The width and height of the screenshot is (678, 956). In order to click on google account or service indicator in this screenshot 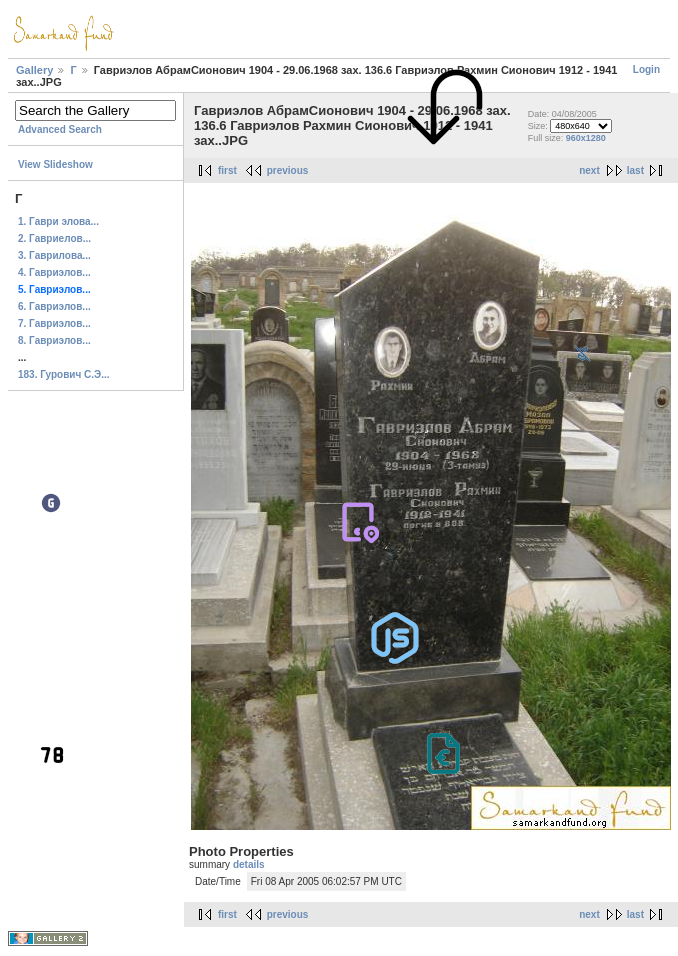, I will do `click(51, 503)`.